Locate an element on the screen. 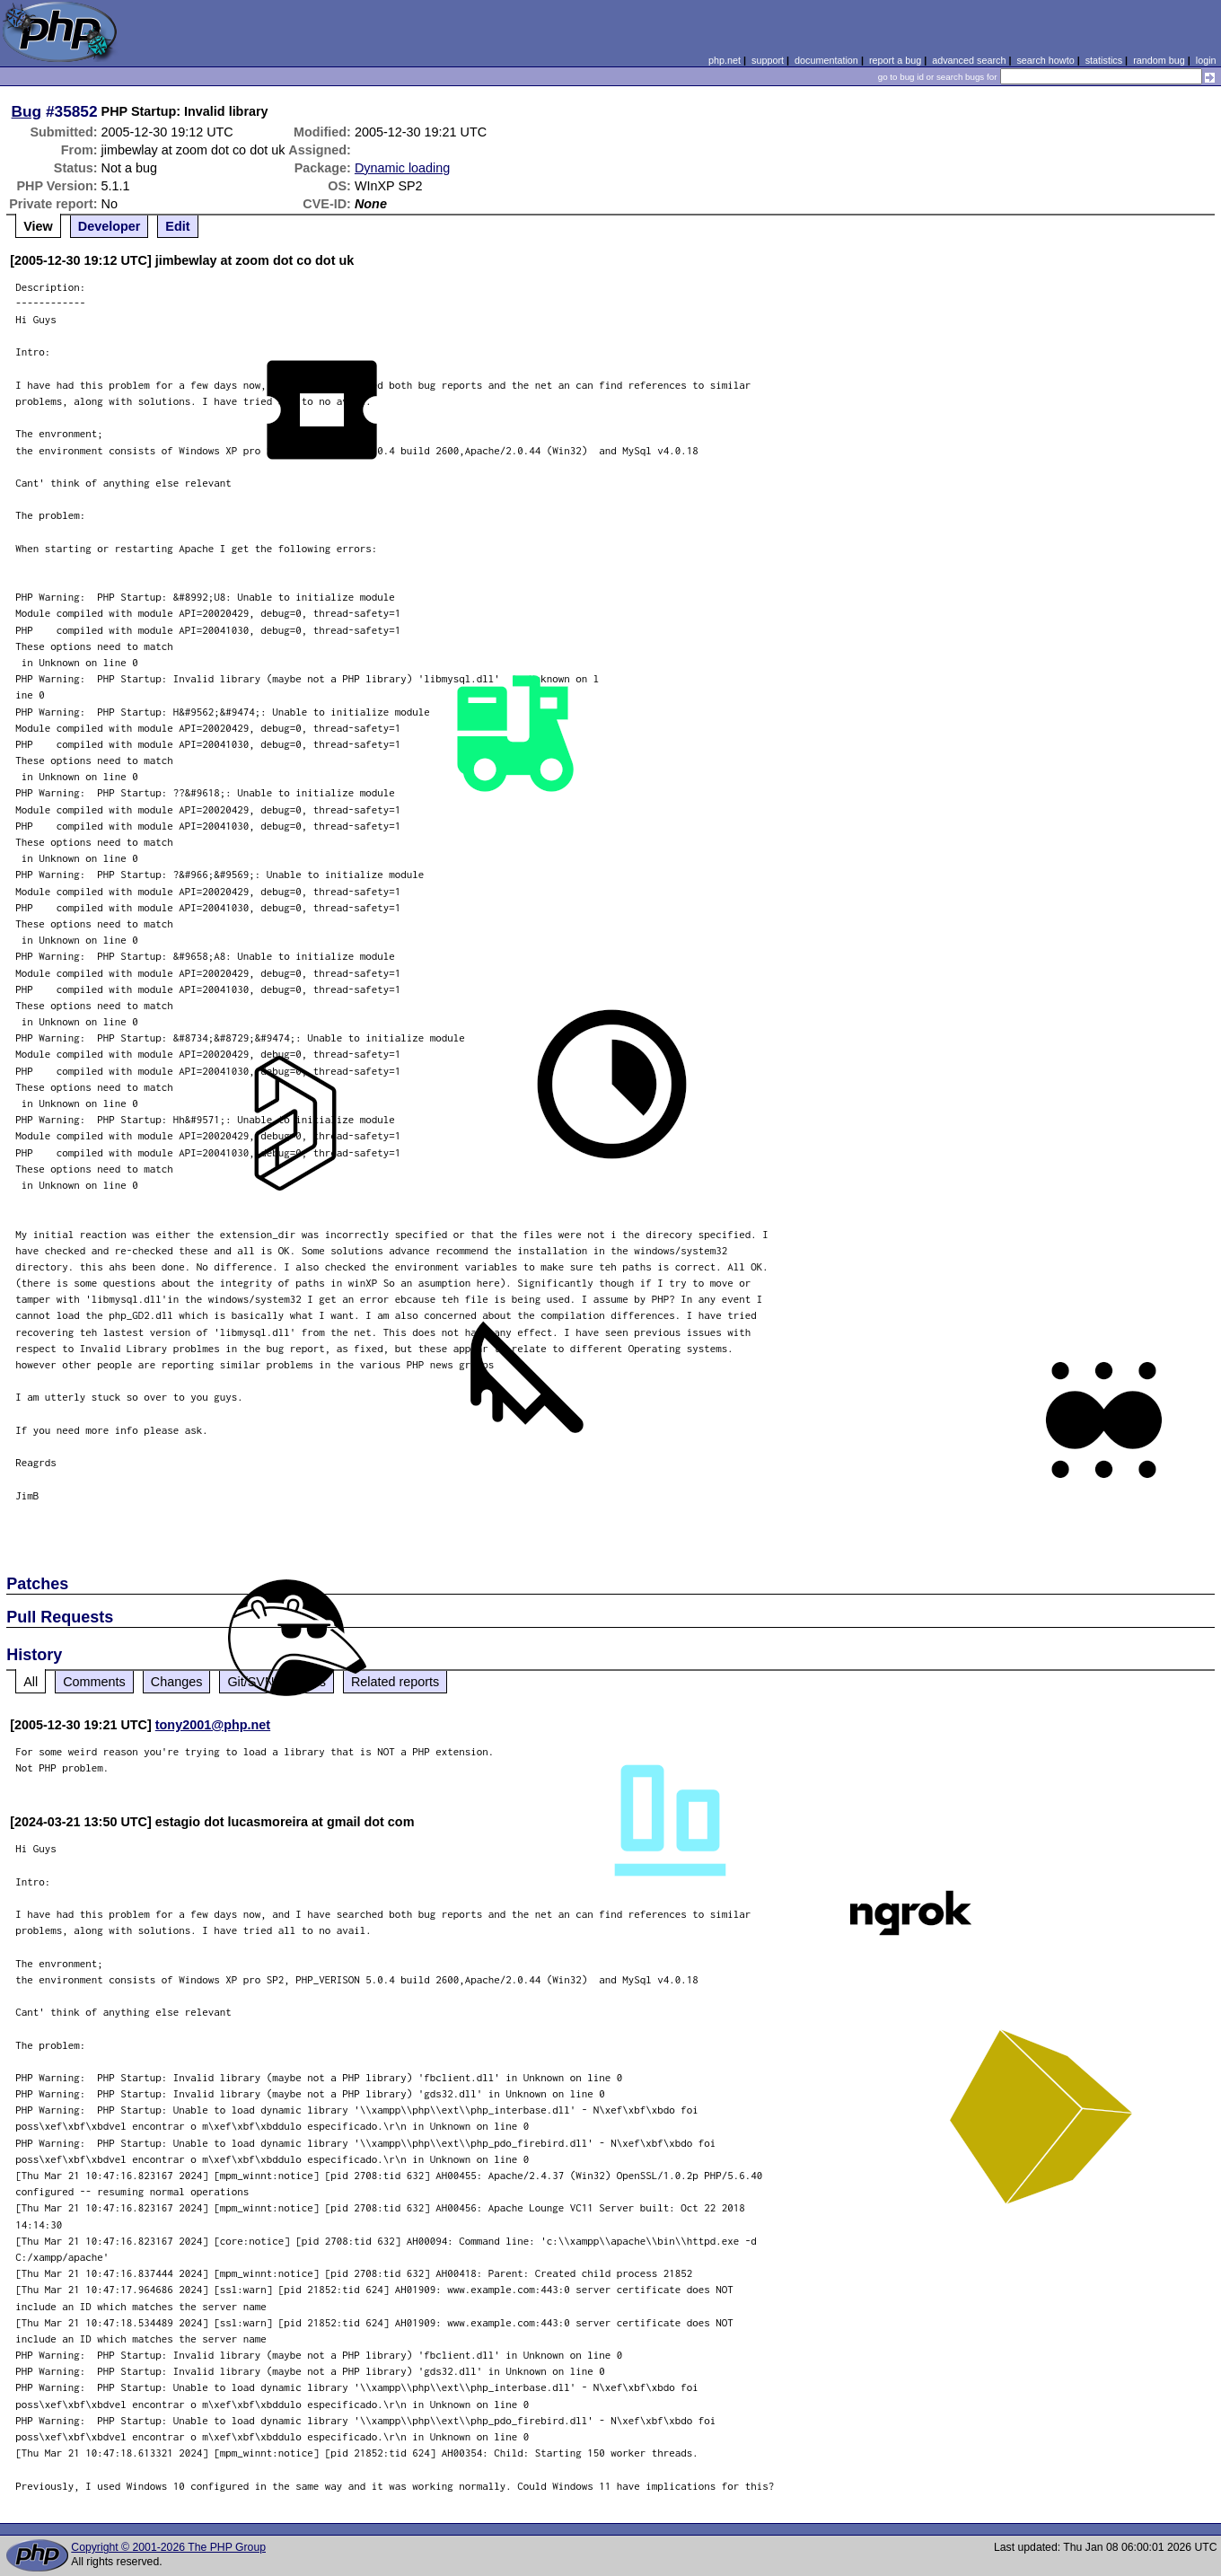 Image resolution: width=1221 pixels, height=2576 pixels. open Qodo AI code assistant is located at coordinates (297, 1638).